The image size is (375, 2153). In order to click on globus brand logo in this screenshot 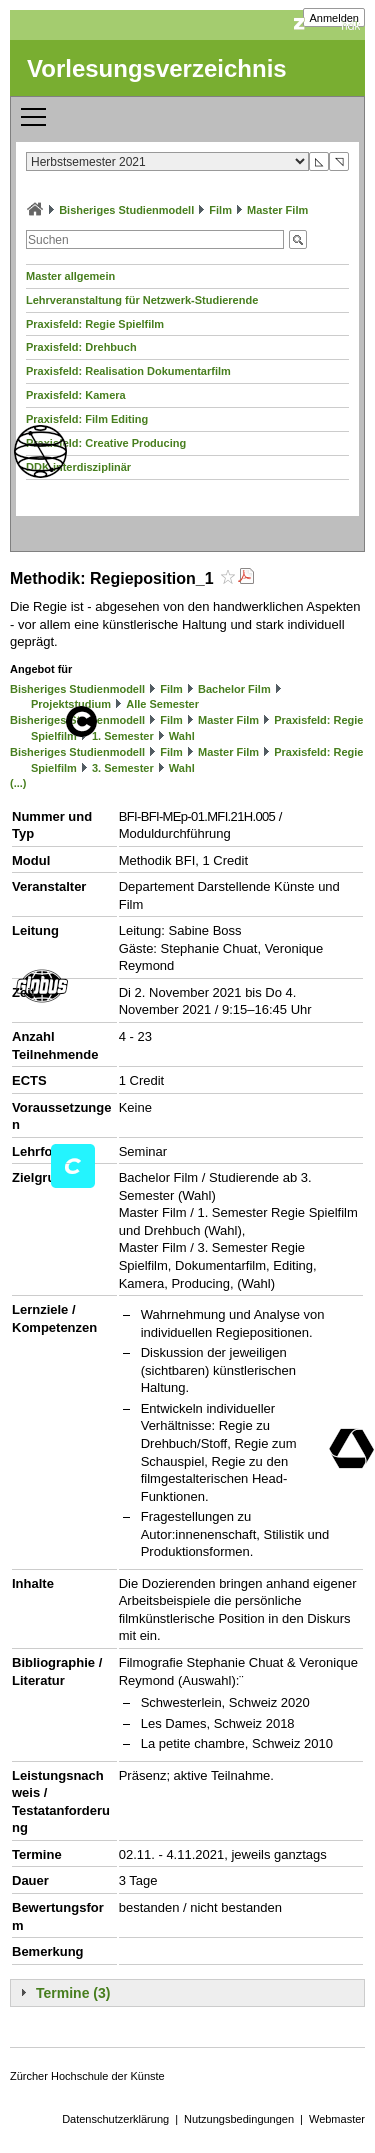, I will do `click(42, 986)`.